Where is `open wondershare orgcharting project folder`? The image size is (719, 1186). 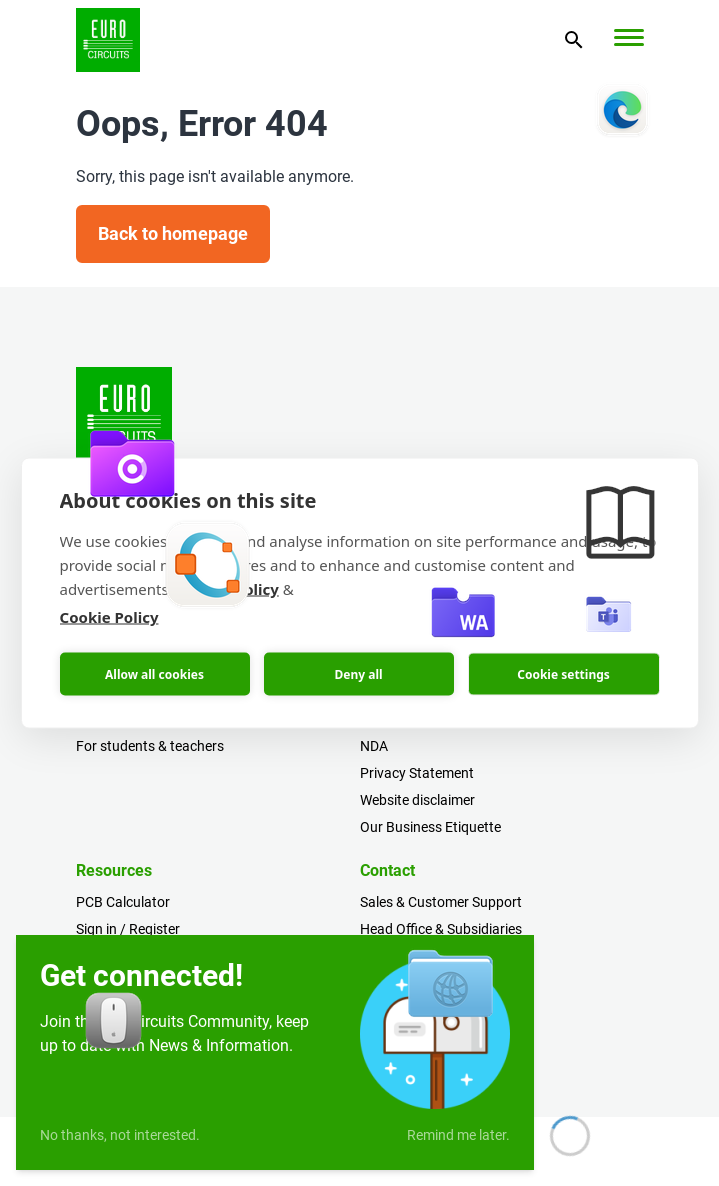 open wondershare orgcharting project folder is located at coordinates (132, 466).